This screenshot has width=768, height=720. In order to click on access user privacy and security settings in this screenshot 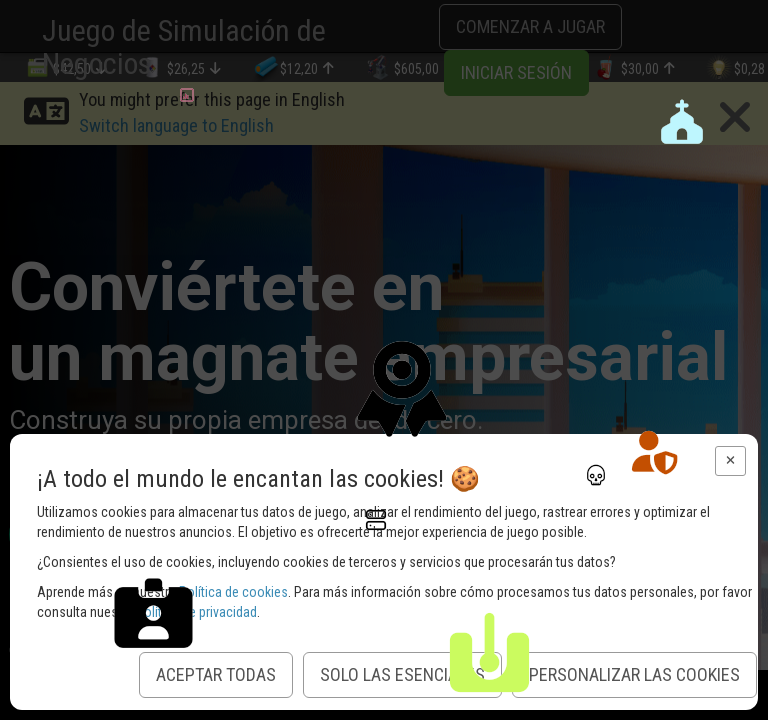, I will do `click(654, 451)`.